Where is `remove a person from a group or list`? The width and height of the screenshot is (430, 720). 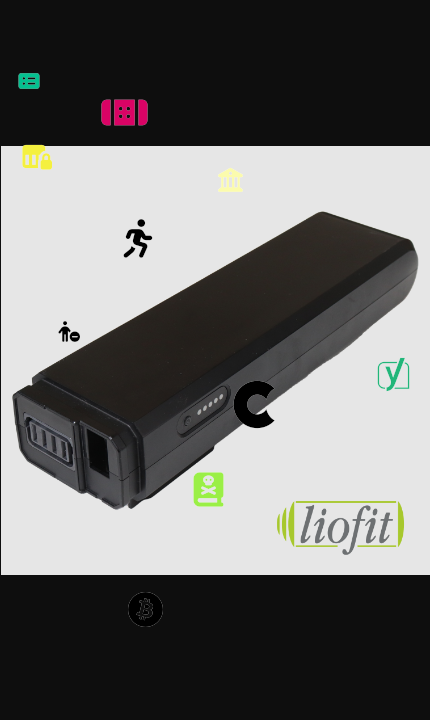
remove a person from a group or list is located at coordinates (68, 331).